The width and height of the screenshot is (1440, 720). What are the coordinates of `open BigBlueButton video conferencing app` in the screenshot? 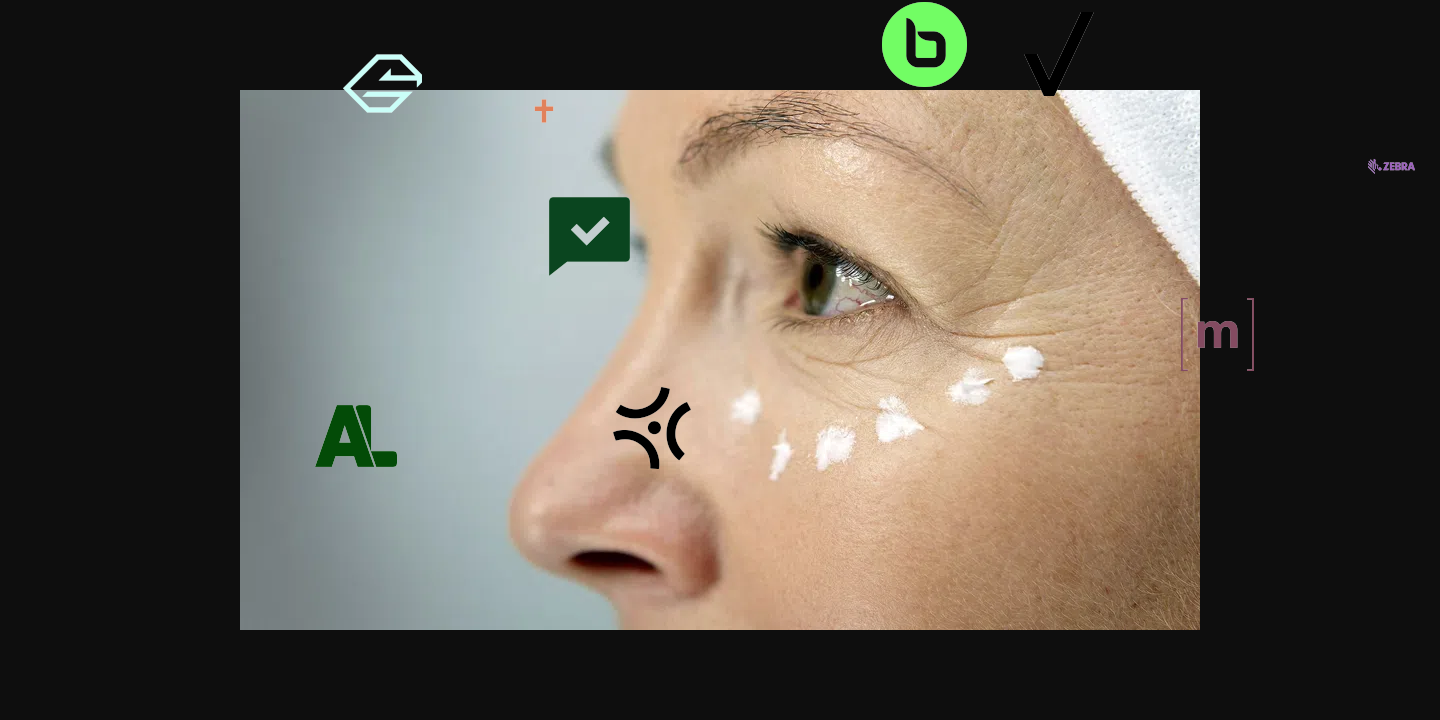 It's located at (924, 44).